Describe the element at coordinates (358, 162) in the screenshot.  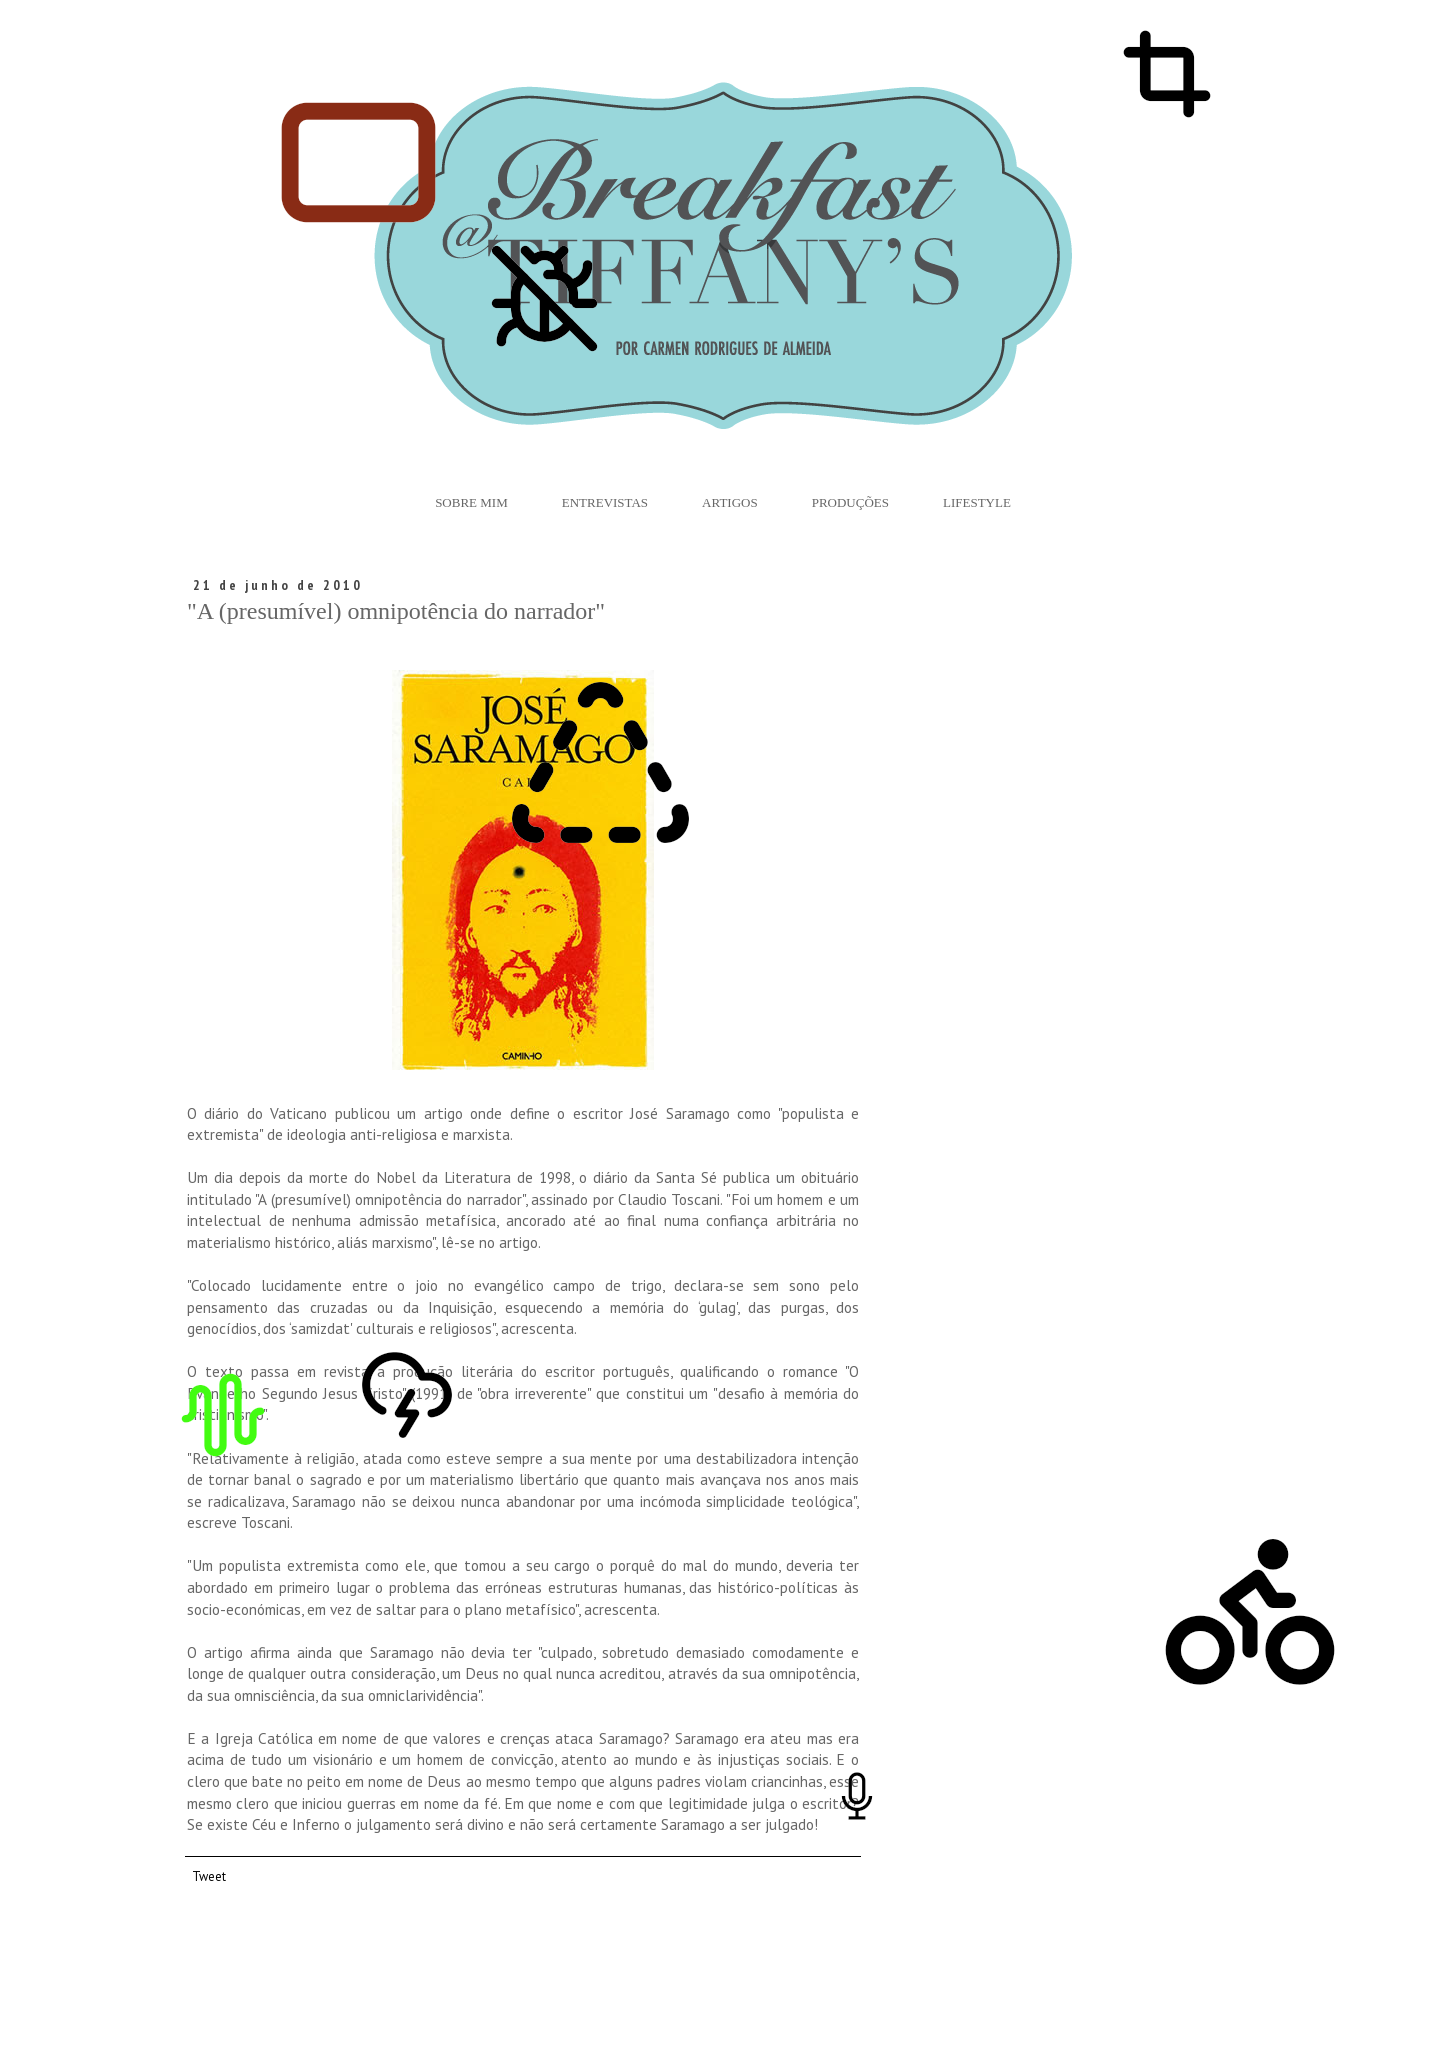
I see `switch to landscape orientation` at that location.